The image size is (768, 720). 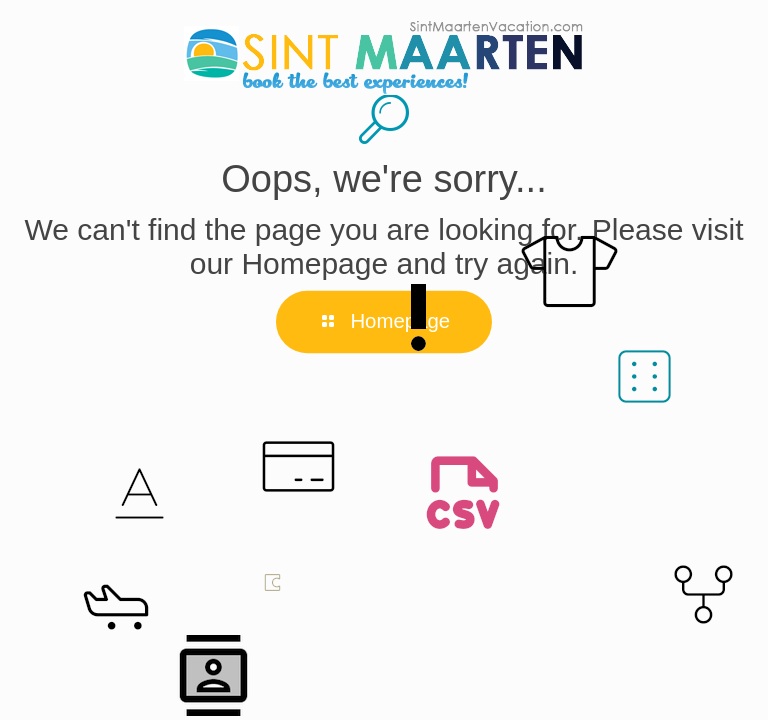 I want to click on open or view a CSV file, so click(x=464, y=495).